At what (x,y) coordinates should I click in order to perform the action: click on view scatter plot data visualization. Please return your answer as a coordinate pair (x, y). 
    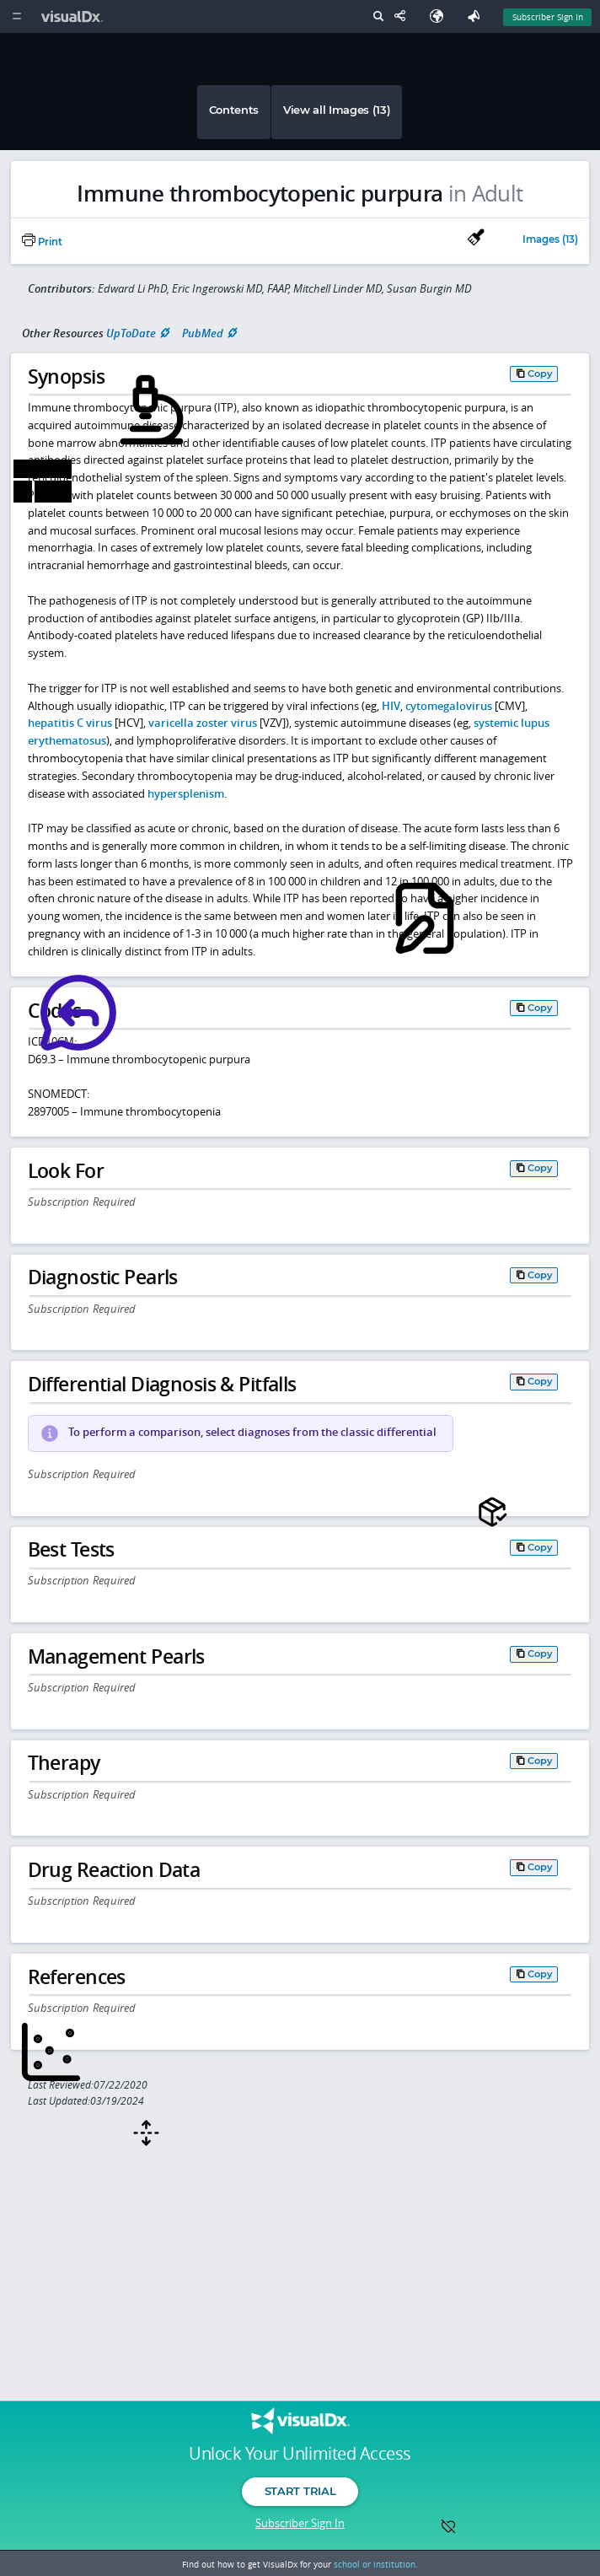
    Looking at the image, I should click on (51, 2052).